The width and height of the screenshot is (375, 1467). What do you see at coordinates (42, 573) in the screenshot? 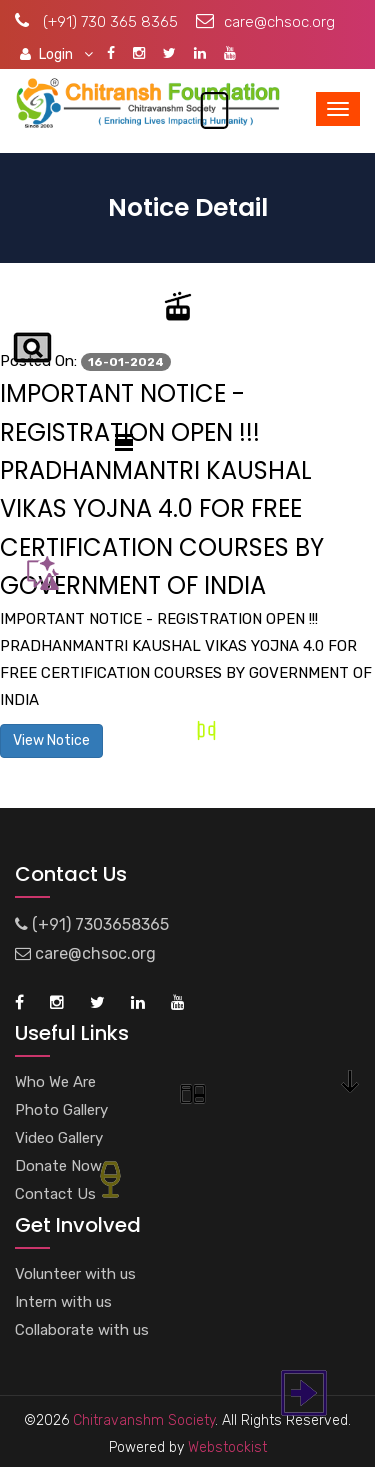
I see `AI chat feature experiencing an issue or error` at bounding box center [42, 573].